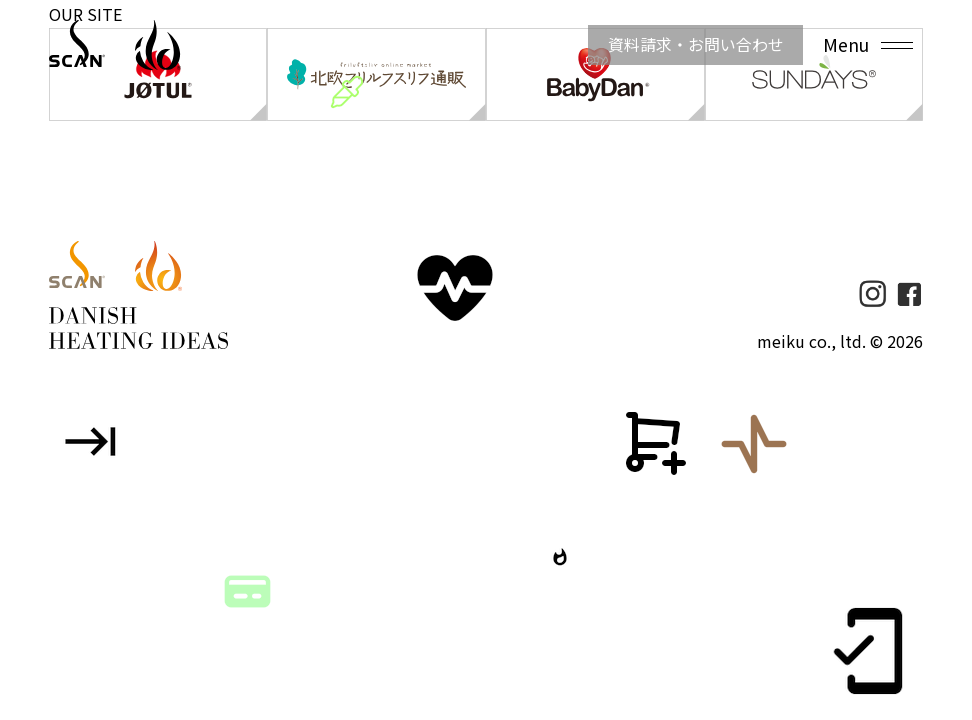  Describe the element at coordinates (247, 591) in the screenshot. I see `manage payment methods` at that location.